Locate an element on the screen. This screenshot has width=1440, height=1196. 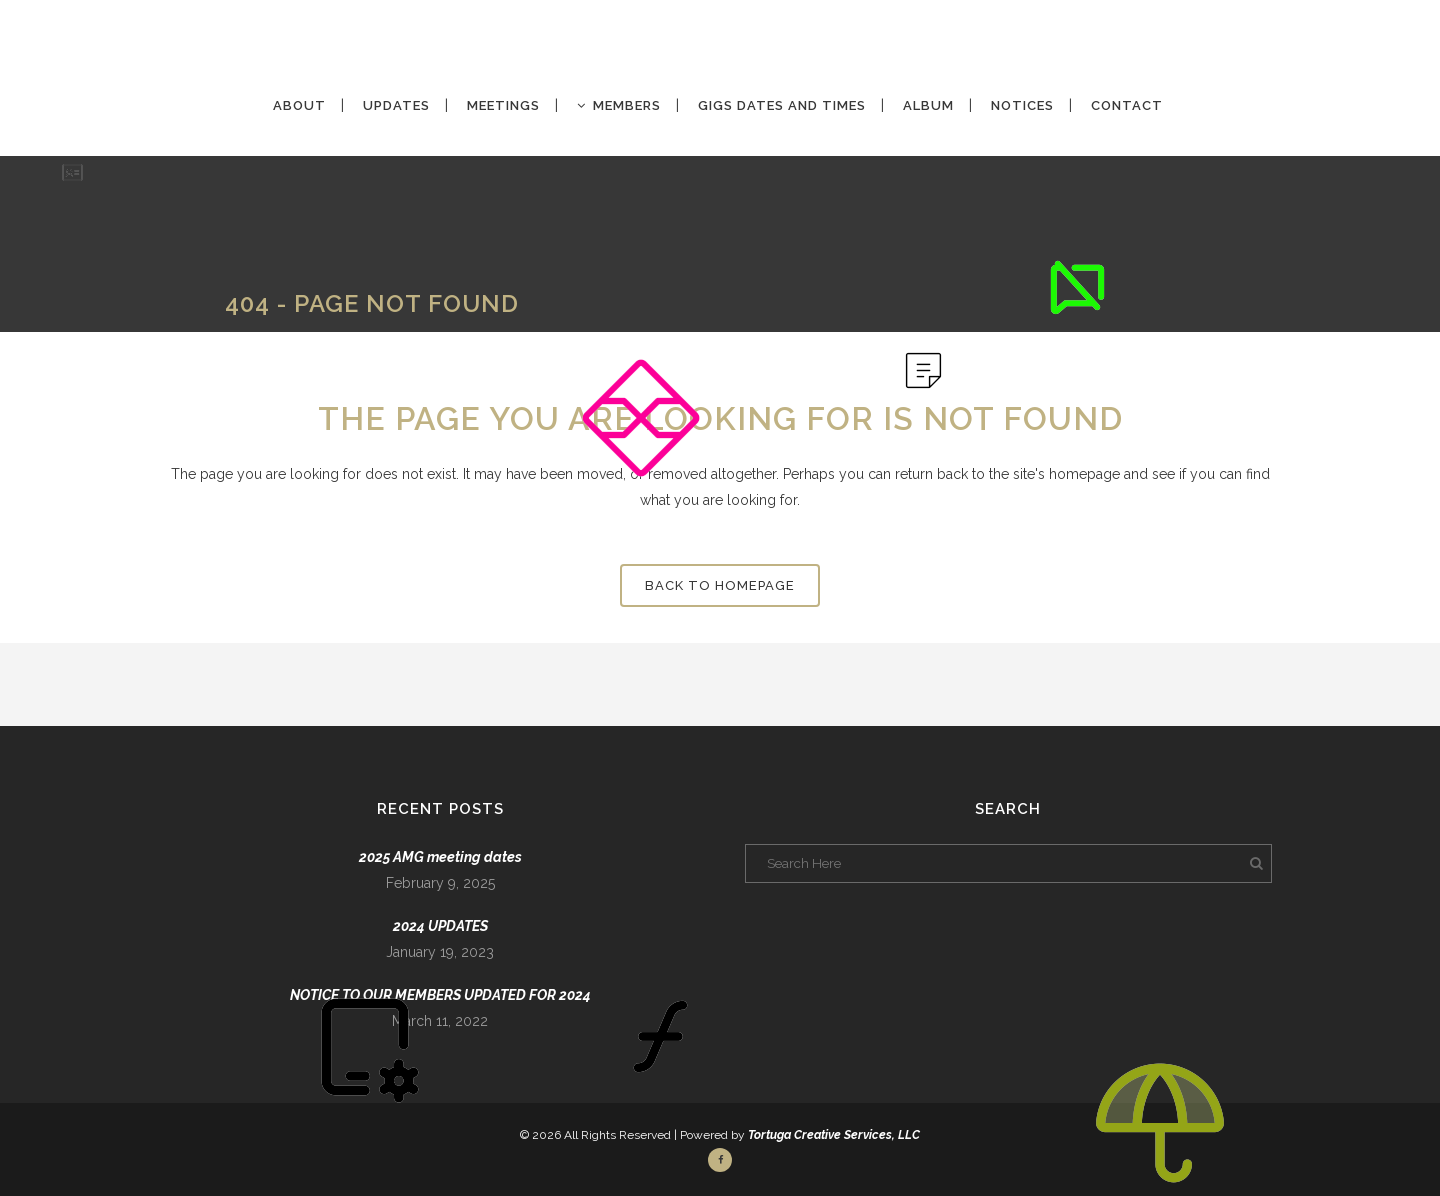
access pix instant payment services is located at coordinates (641, 418).